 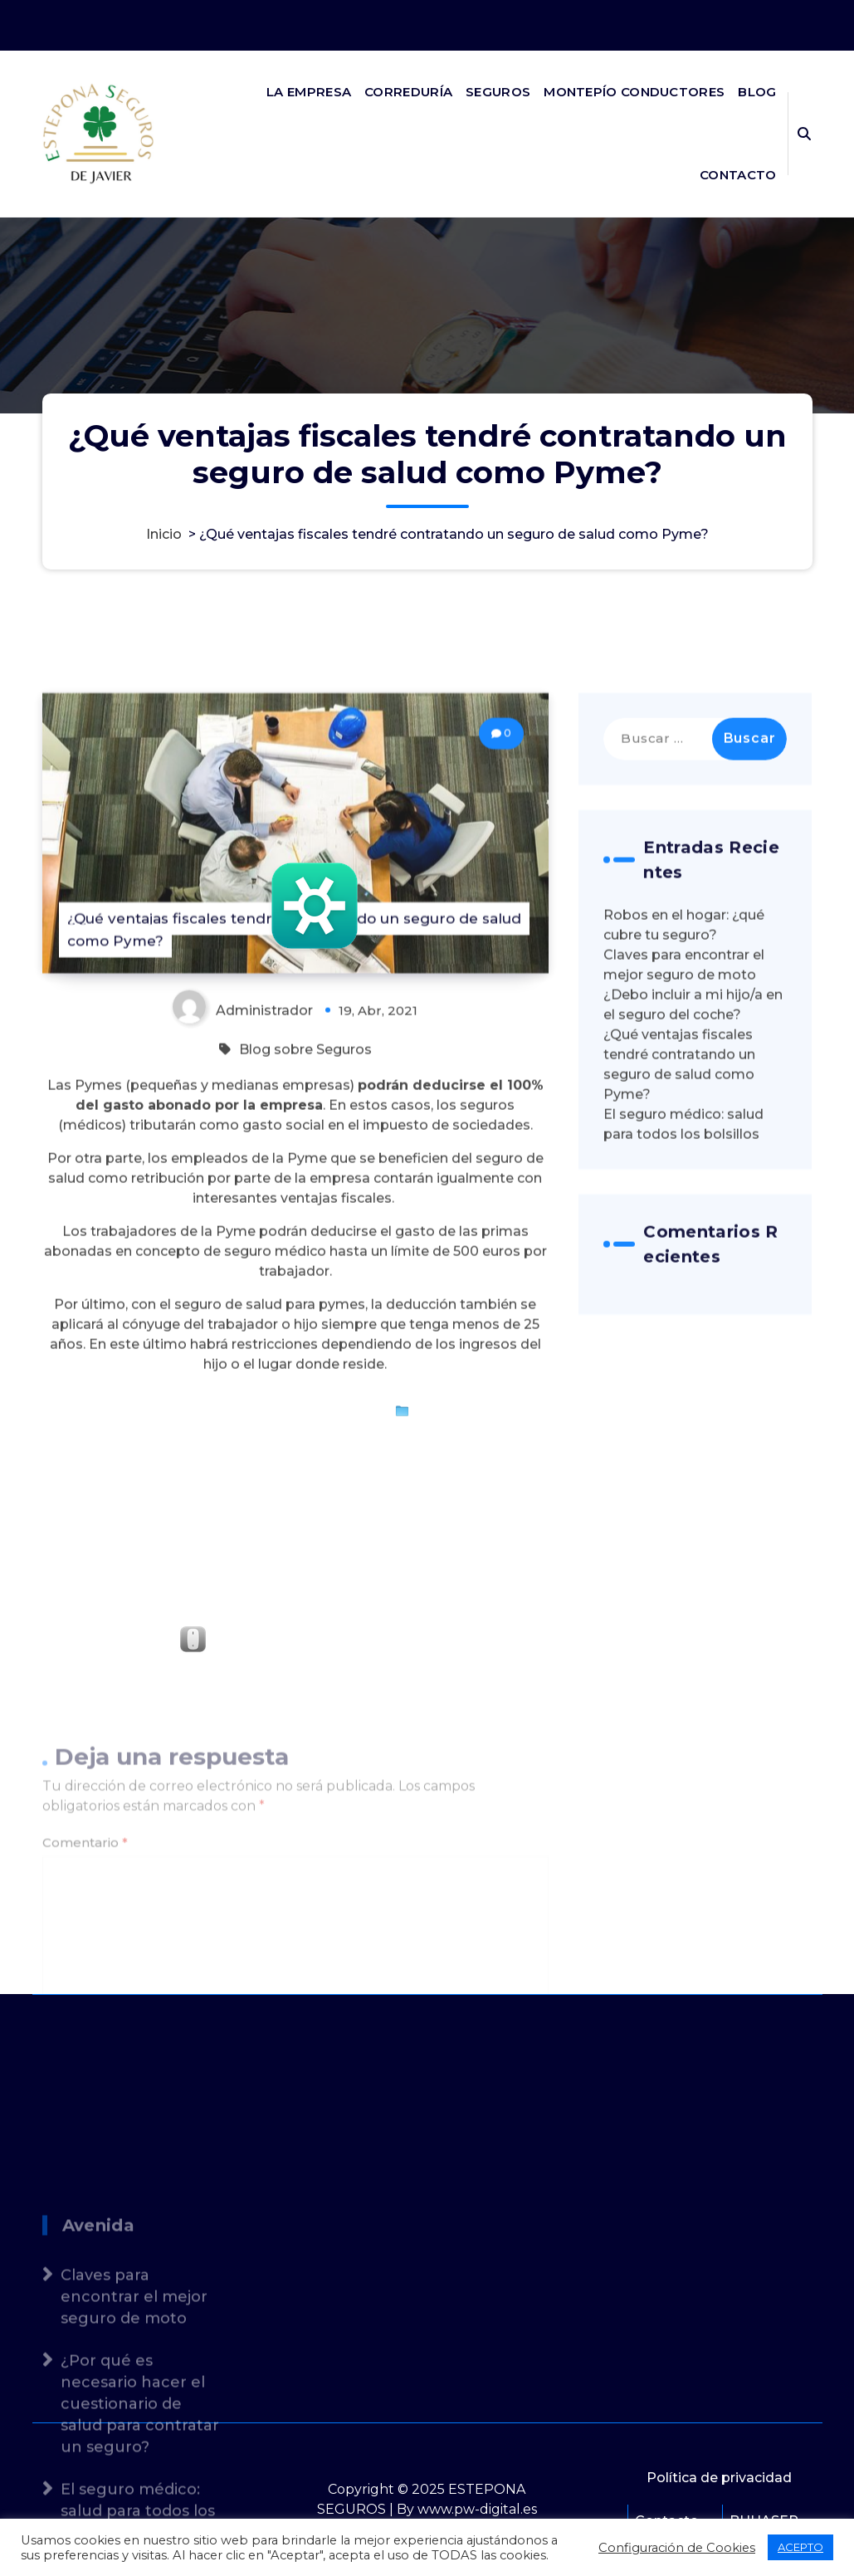 I want to click on open solaar app for managing logitech wireless devices, so click(x=315, y=906).